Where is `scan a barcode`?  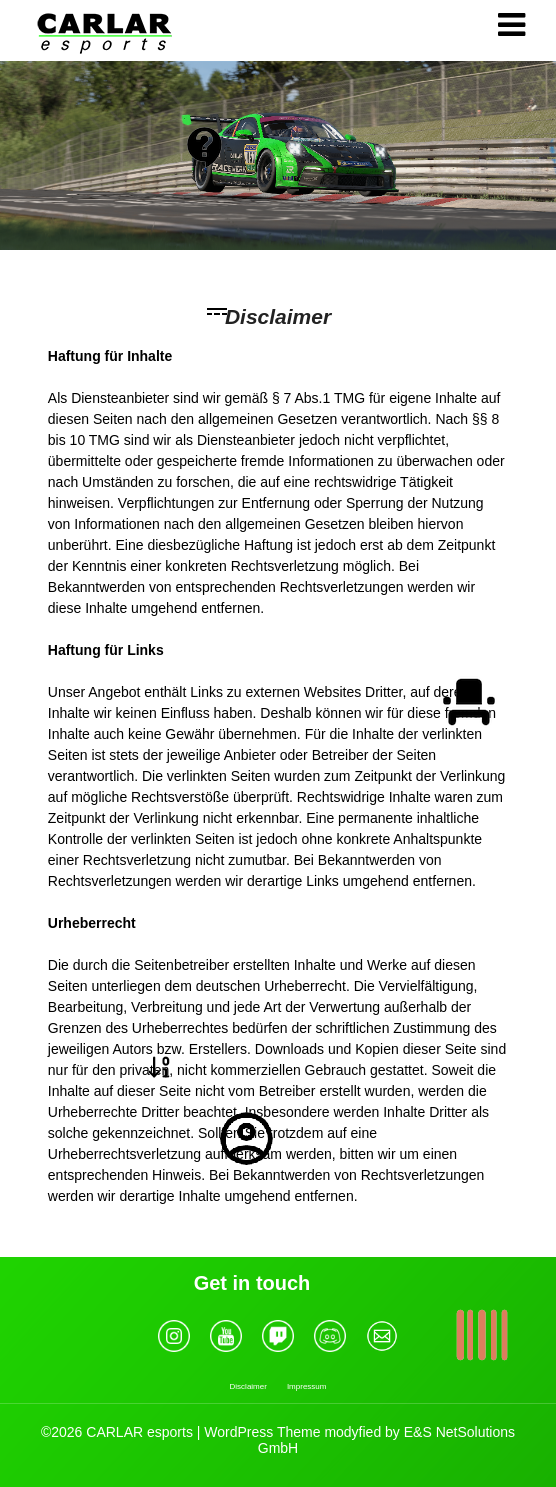
scan a barcode is located at coordinates (482, 1335).